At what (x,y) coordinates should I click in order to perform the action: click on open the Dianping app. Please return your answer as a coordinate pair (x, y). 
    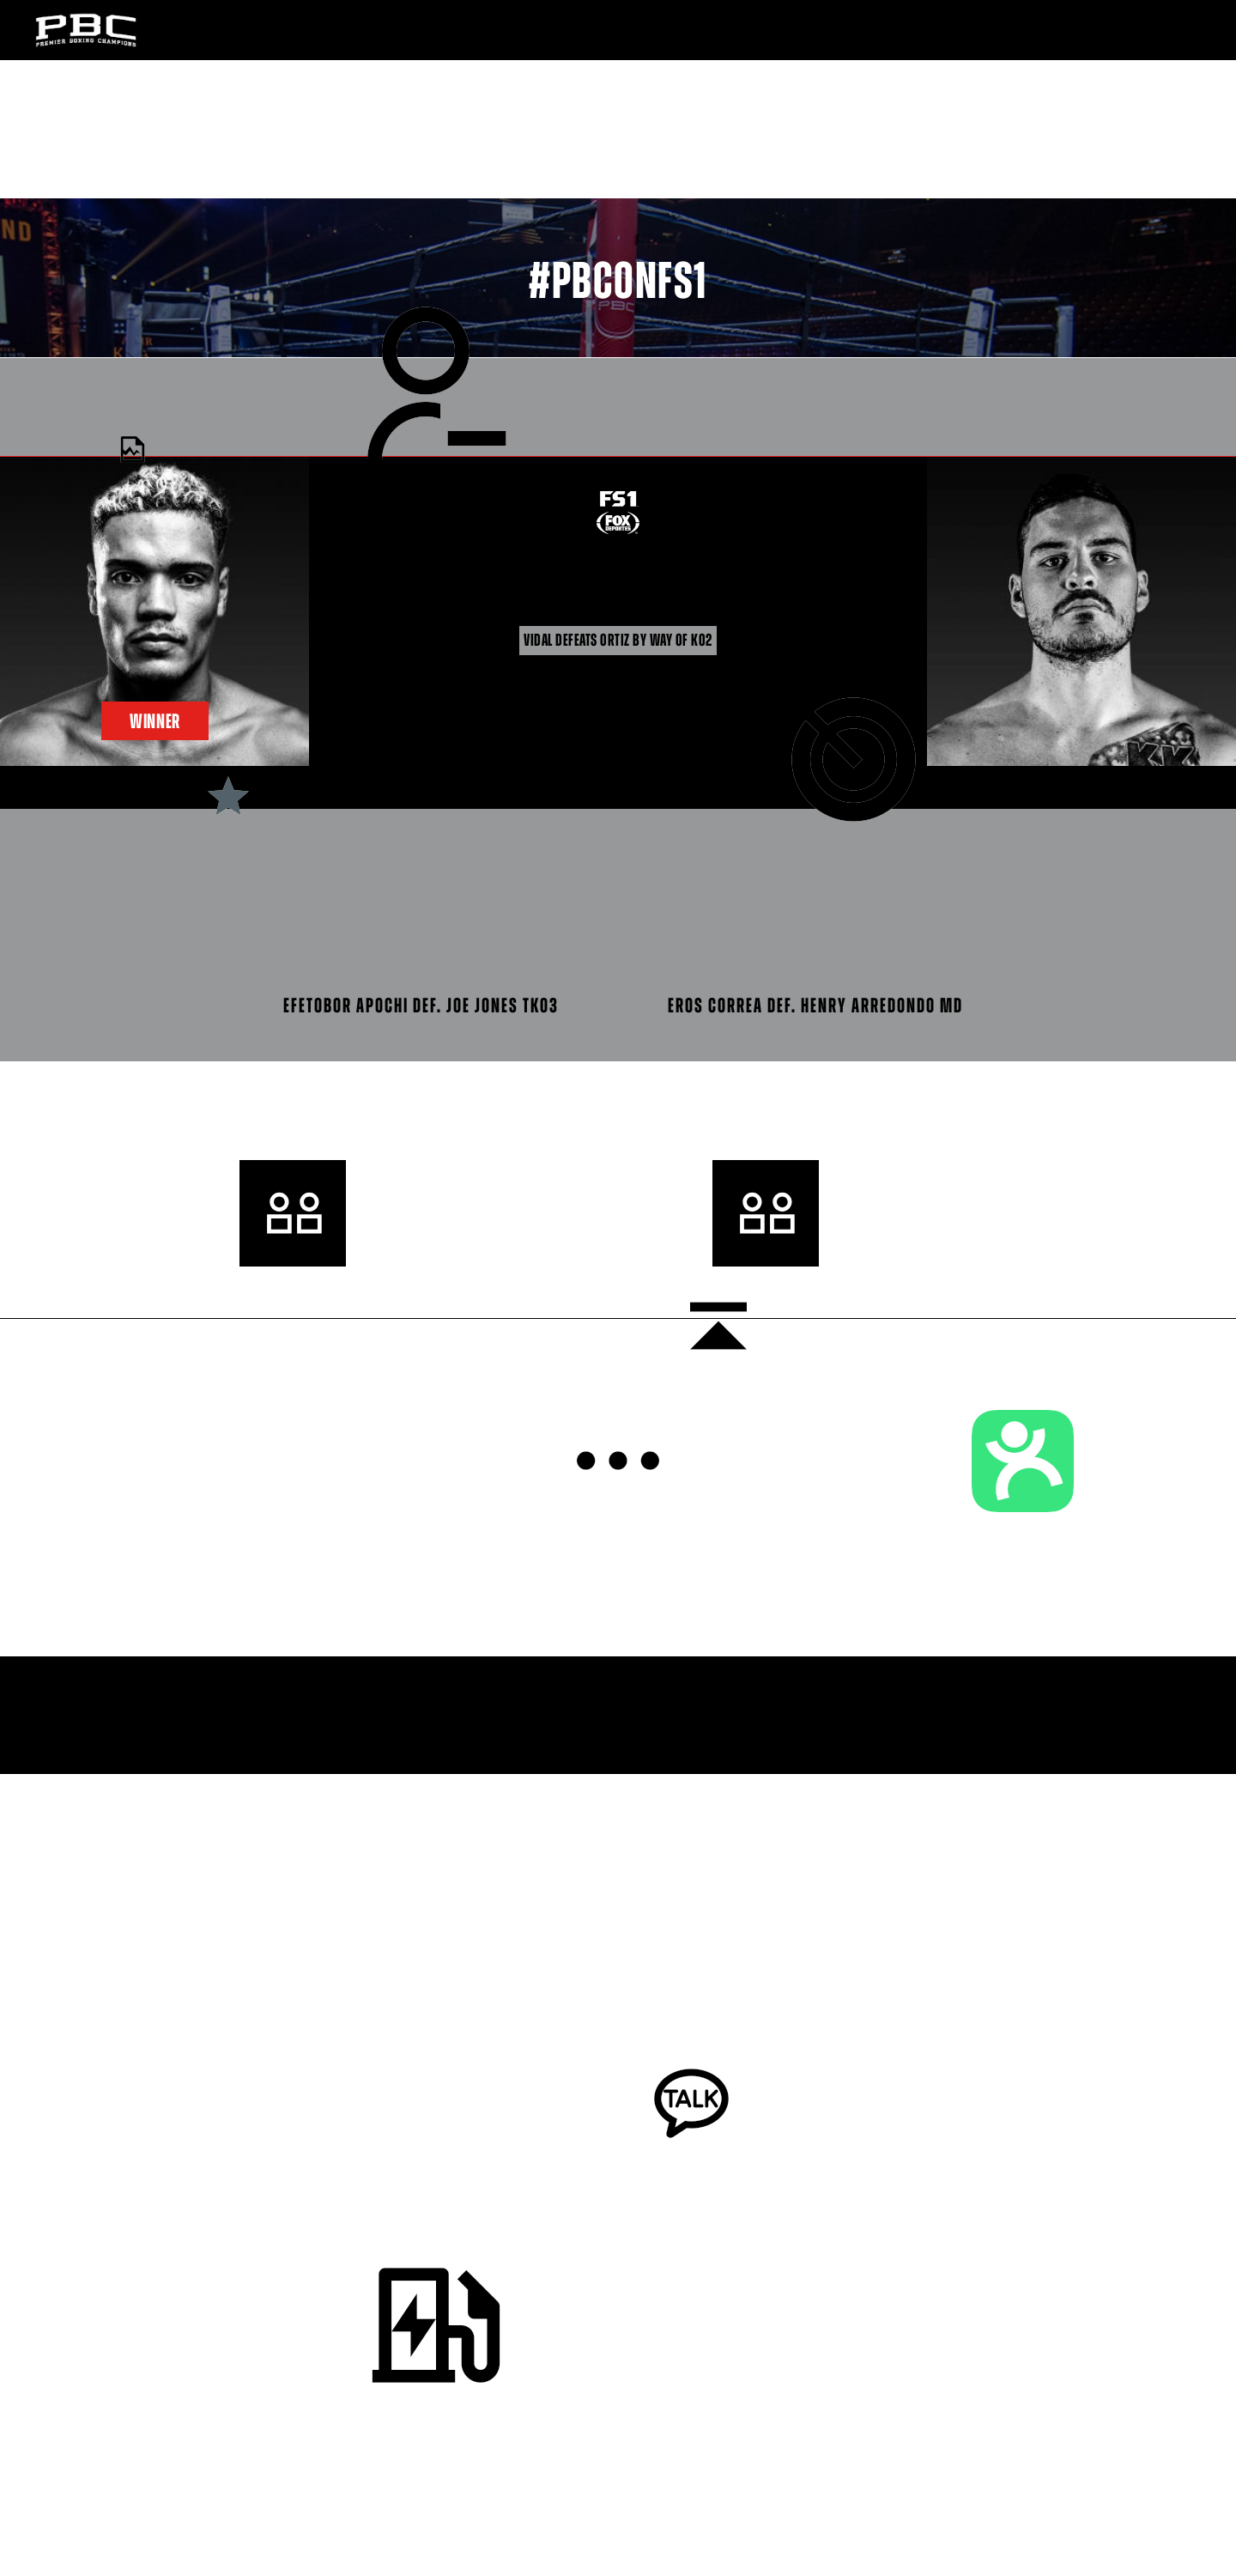
    Looking at the image, I should click on (1022, 1461).